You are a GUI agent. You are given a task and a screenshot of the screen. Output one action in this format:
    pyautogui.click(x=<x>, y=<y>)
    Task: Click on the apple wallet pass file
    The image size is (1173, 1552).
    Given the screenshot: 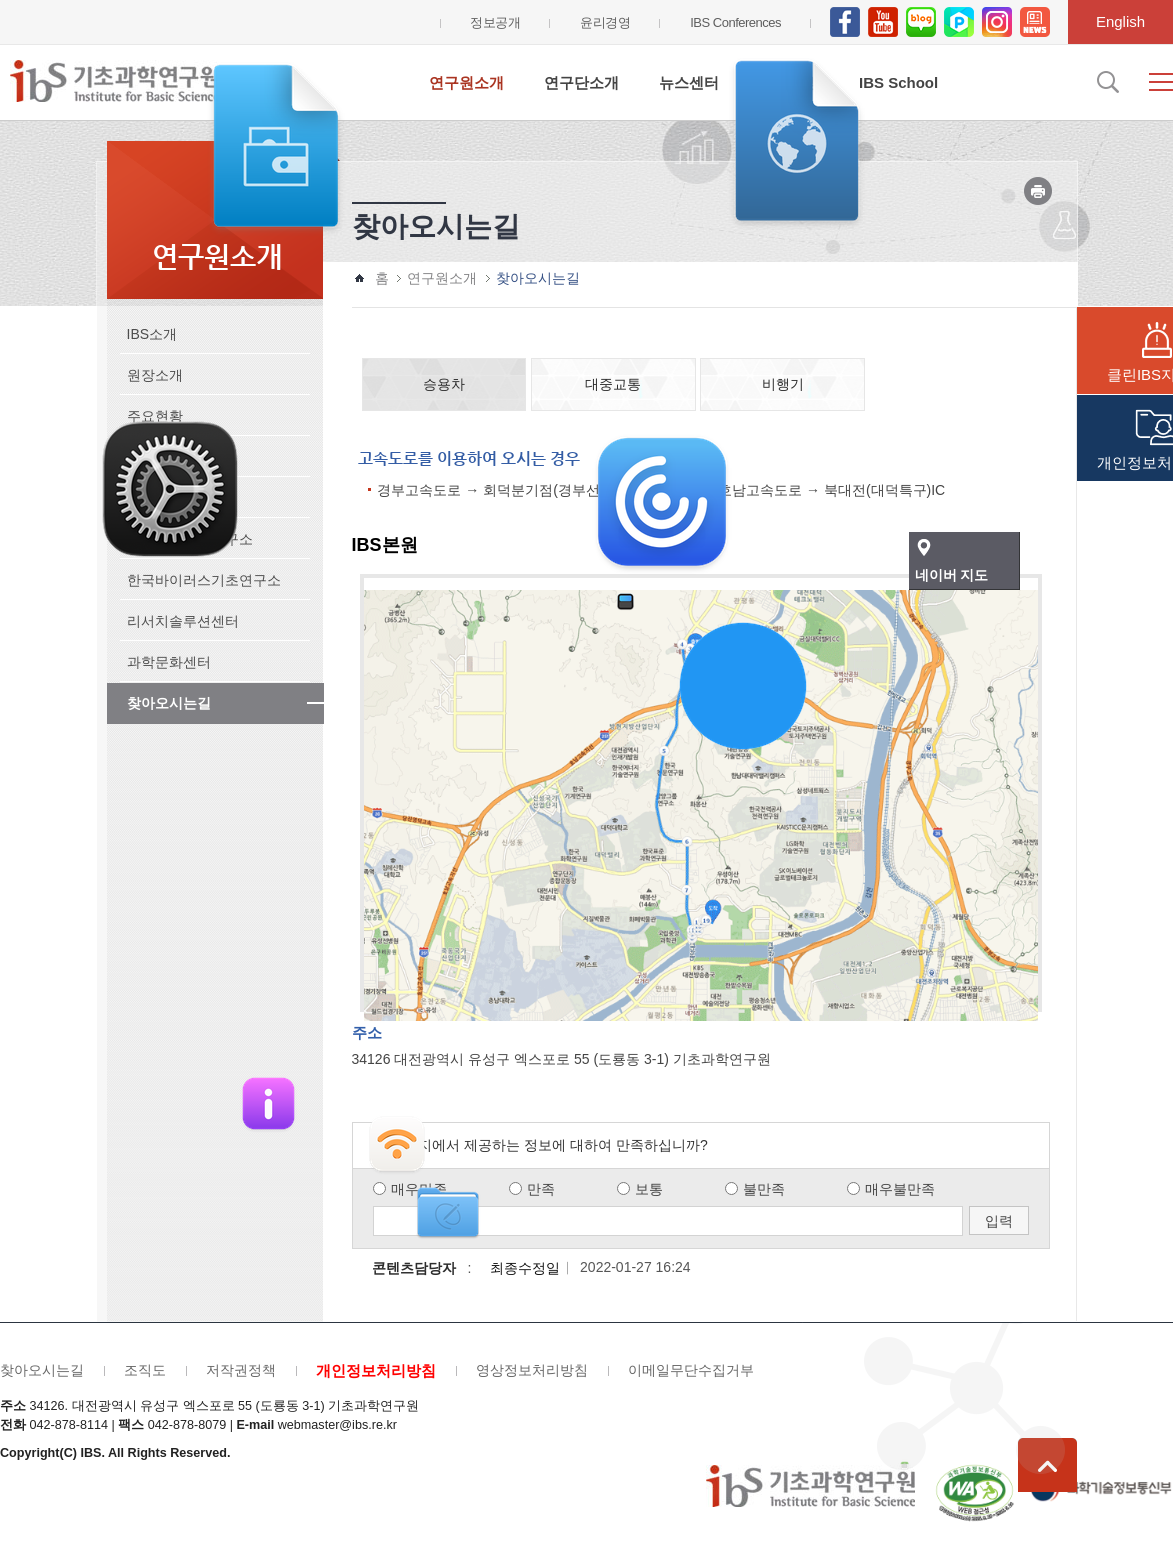 What is the action you would take?
    pyautogui.click(x=276, y=149)
    